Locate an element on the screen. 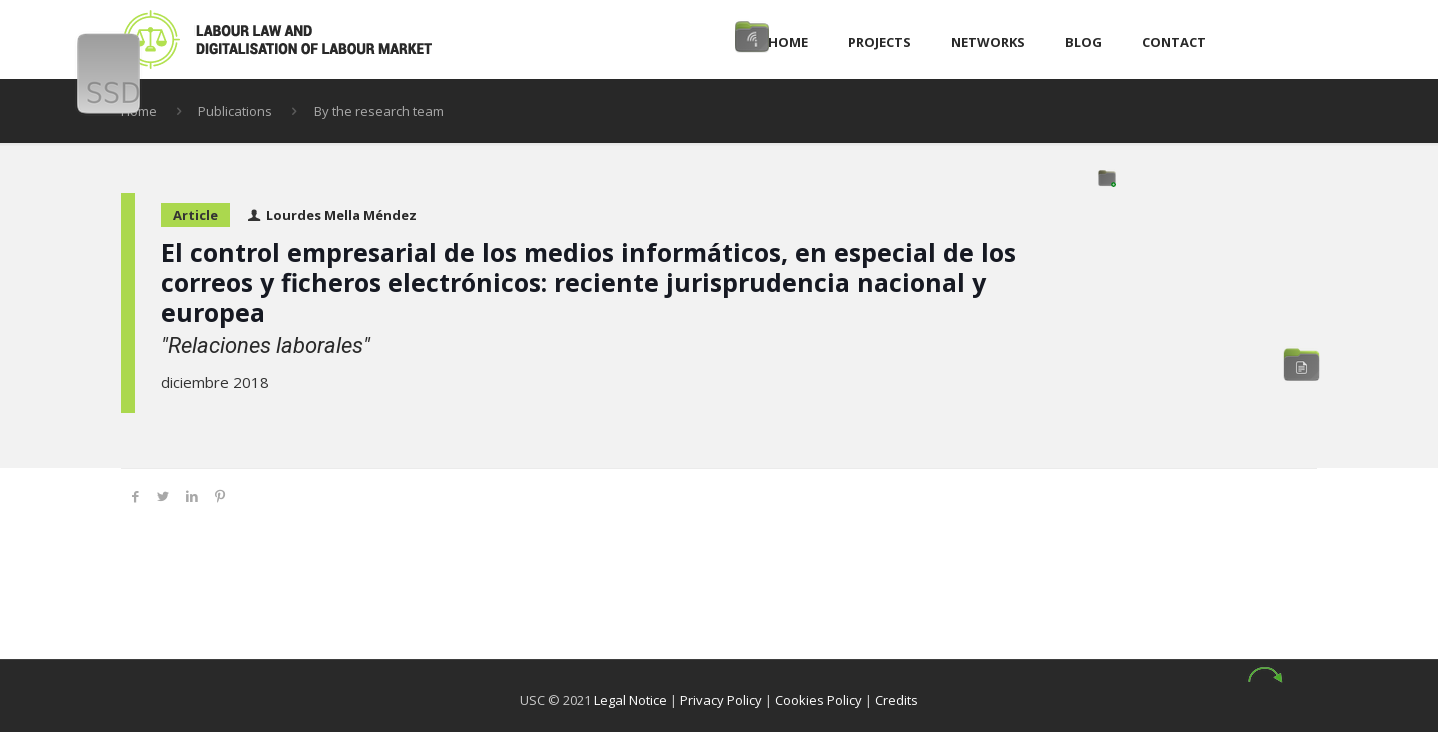 This screenshot has width=1438, height=732. open your documents folder is located at coordinates (1301, 364).